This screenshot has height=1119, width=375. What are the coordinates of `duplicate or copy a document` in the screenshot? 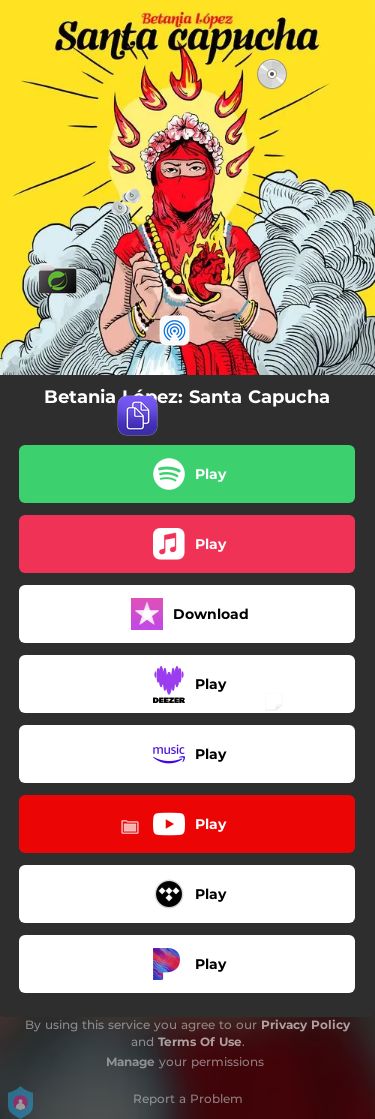 It's located at (137, 415).